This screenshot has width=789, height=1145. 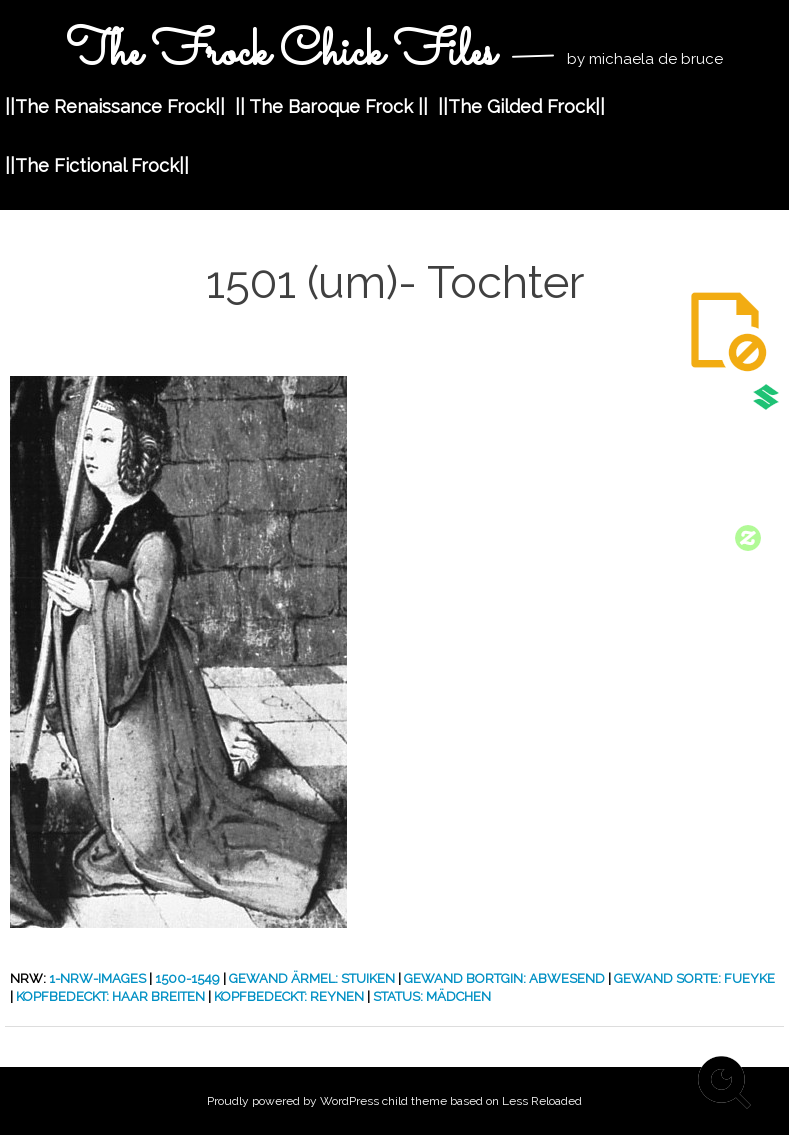 What do you see at coordinates (766, 397) in the screenshot?
I see `suzuki brand logo` at bounding box center [766, 397].